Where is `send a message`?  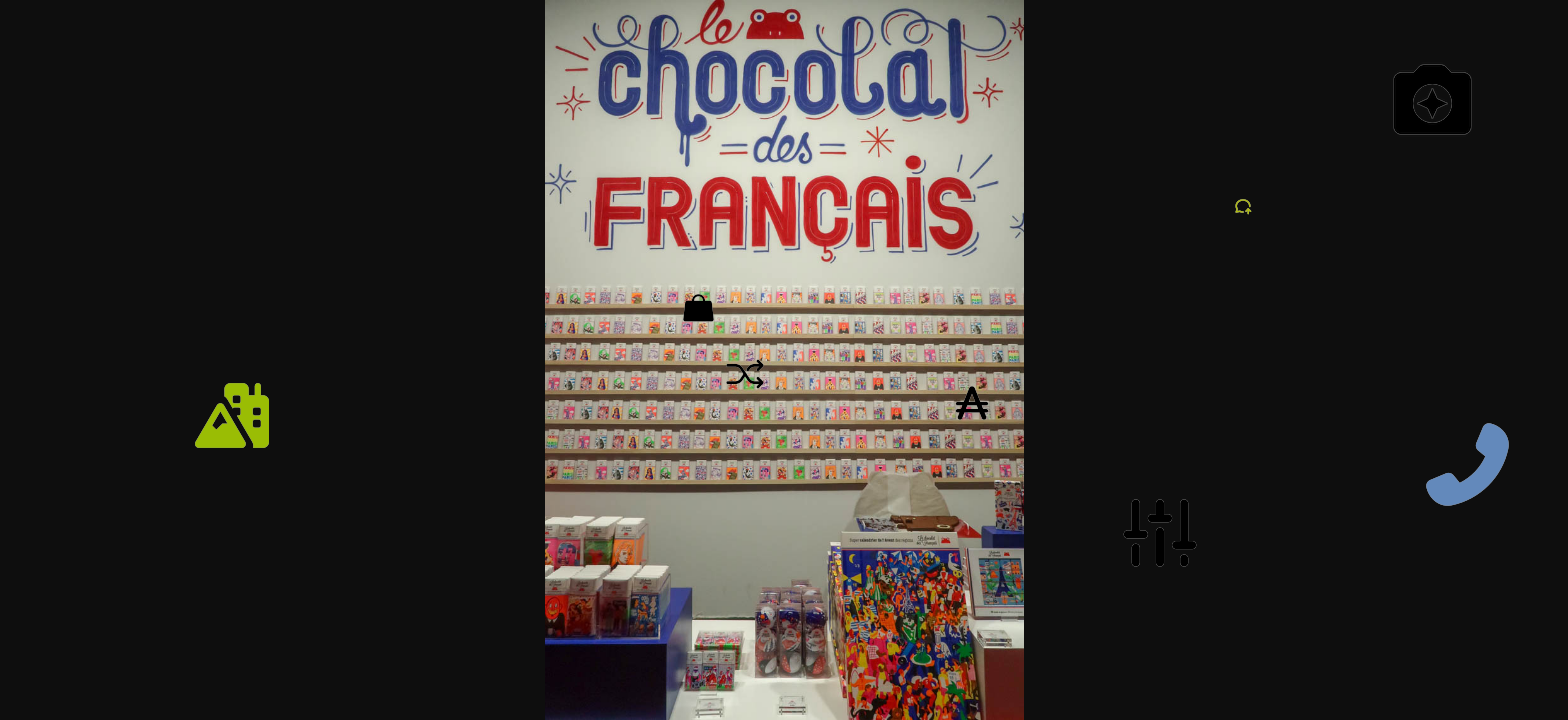 send a message is located at coordinates (1243, 206).